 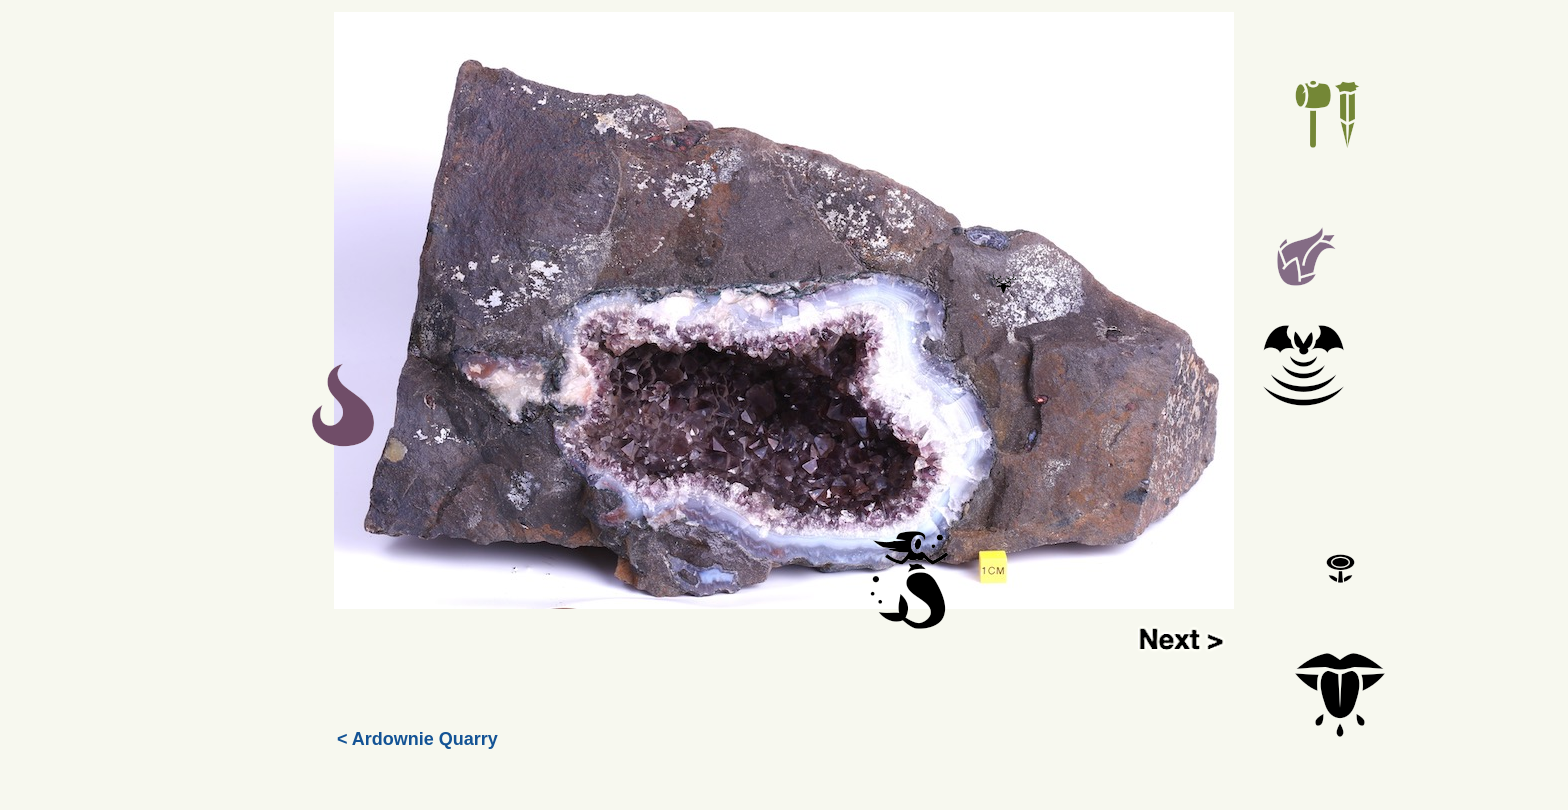 I want to click on select tongue or taste-related action in a game, so click(x=1340, y=695).